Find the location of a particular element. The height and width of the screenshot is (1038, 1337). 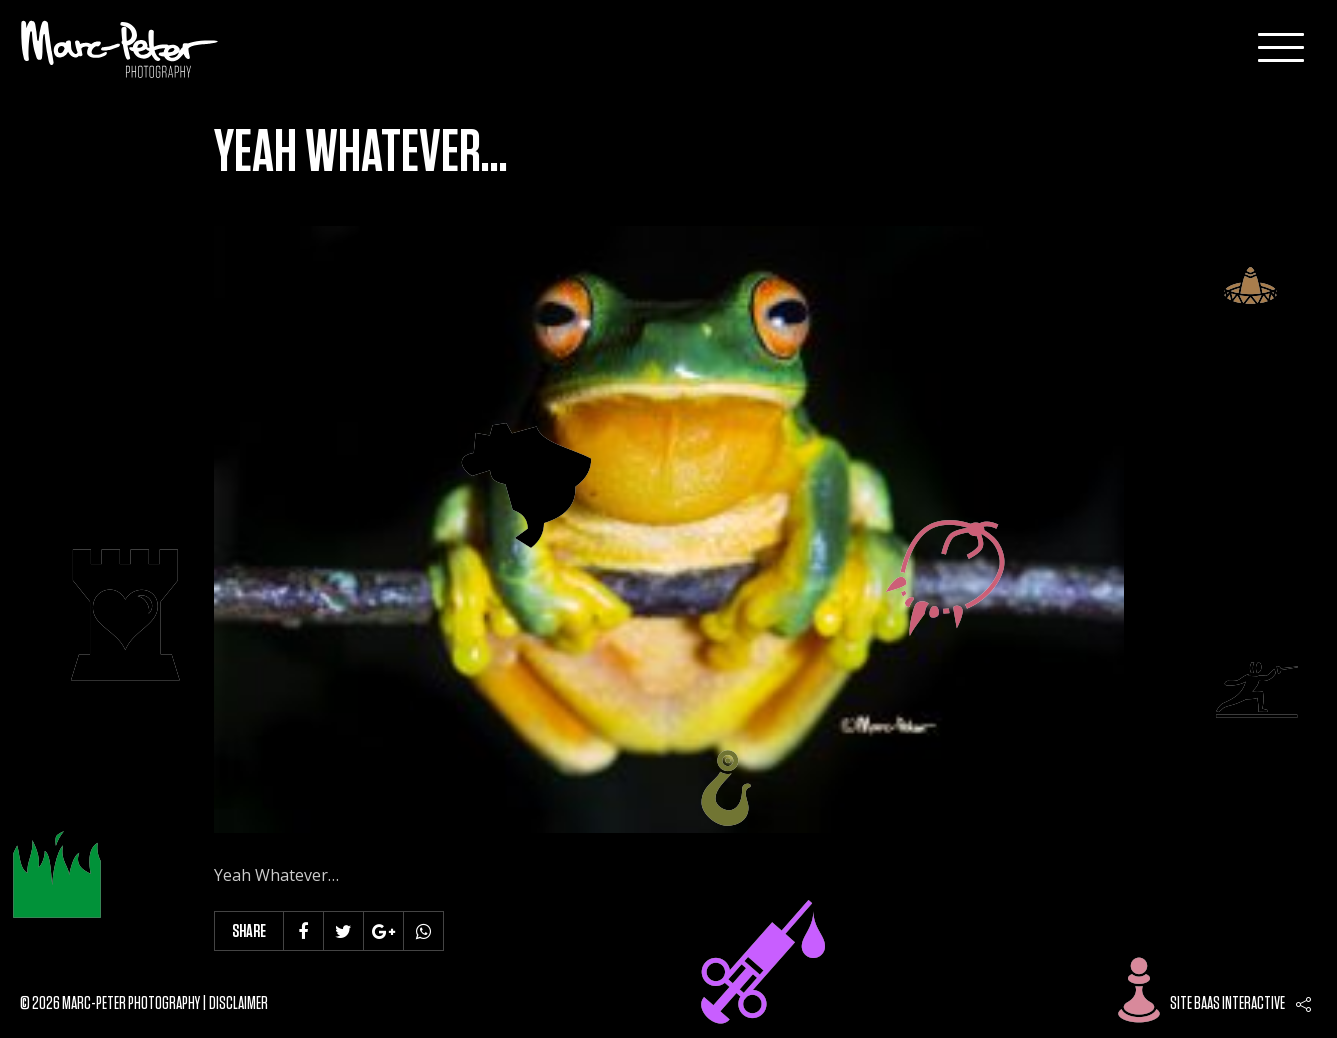

indicates a medical test or blood sample is located at coordinates (763, 961).